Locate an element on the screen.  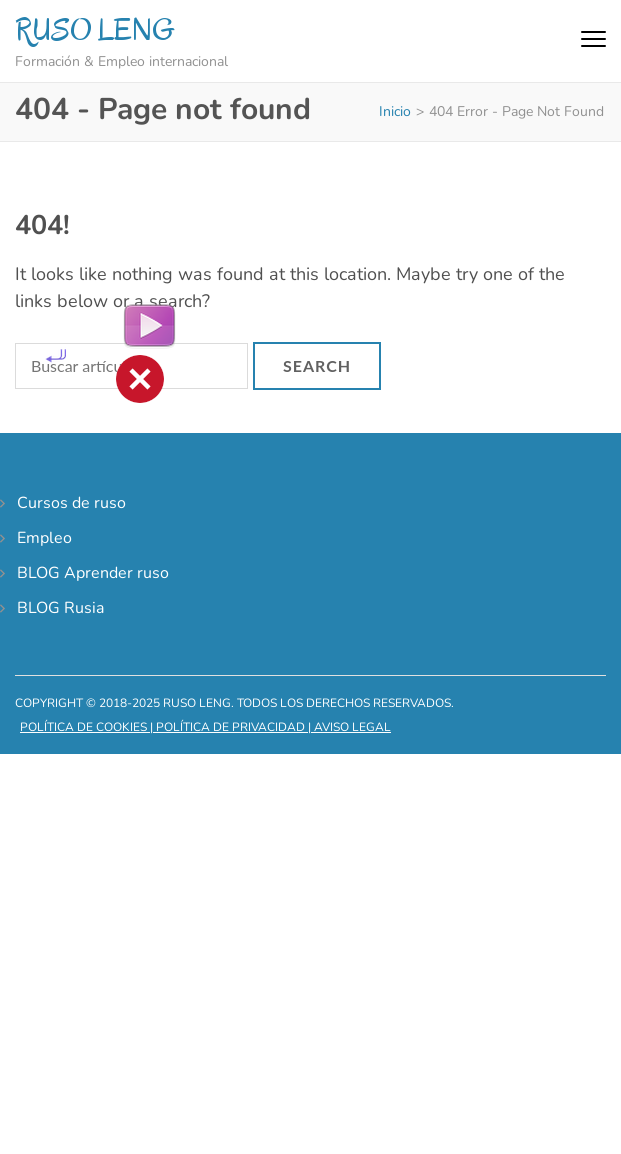
reply to all recipients of an email is located at coordinates (55, 354).